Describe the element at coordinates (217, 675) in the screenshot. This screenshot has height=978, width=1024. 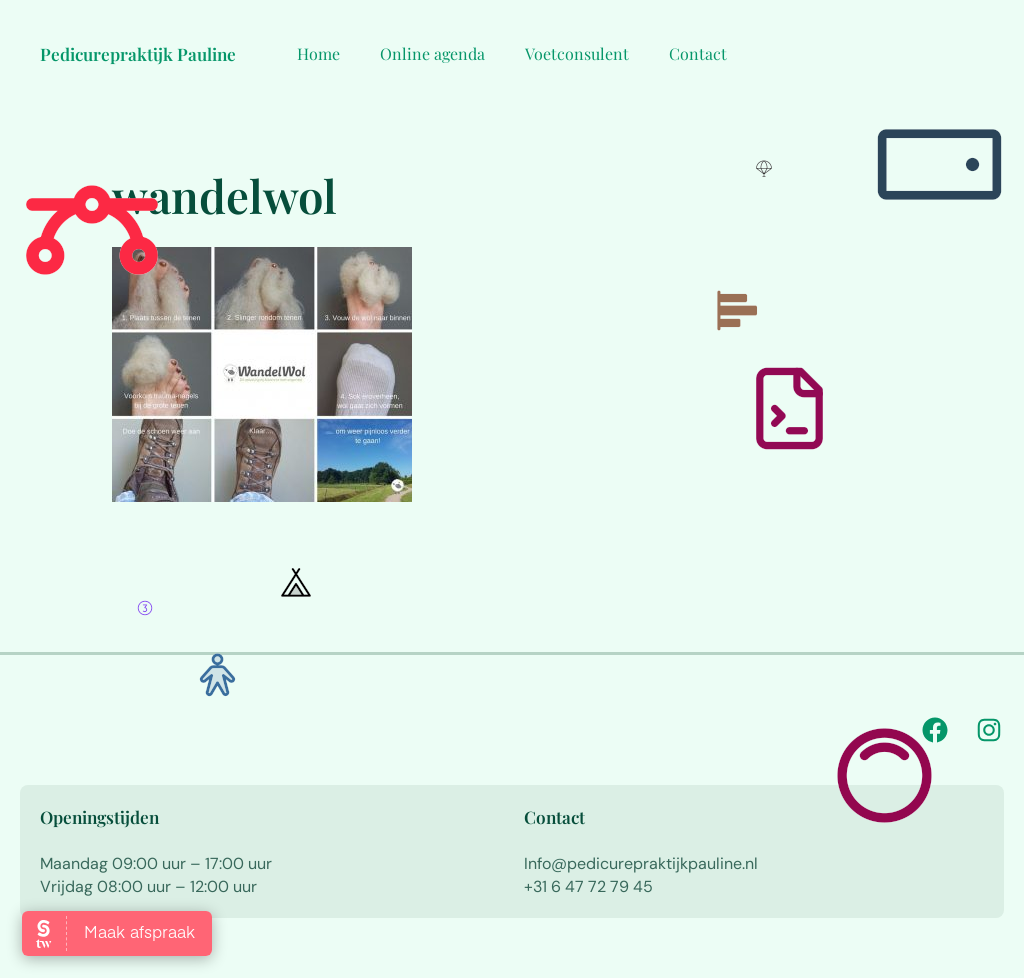
I see `access your profile or account` at that location.